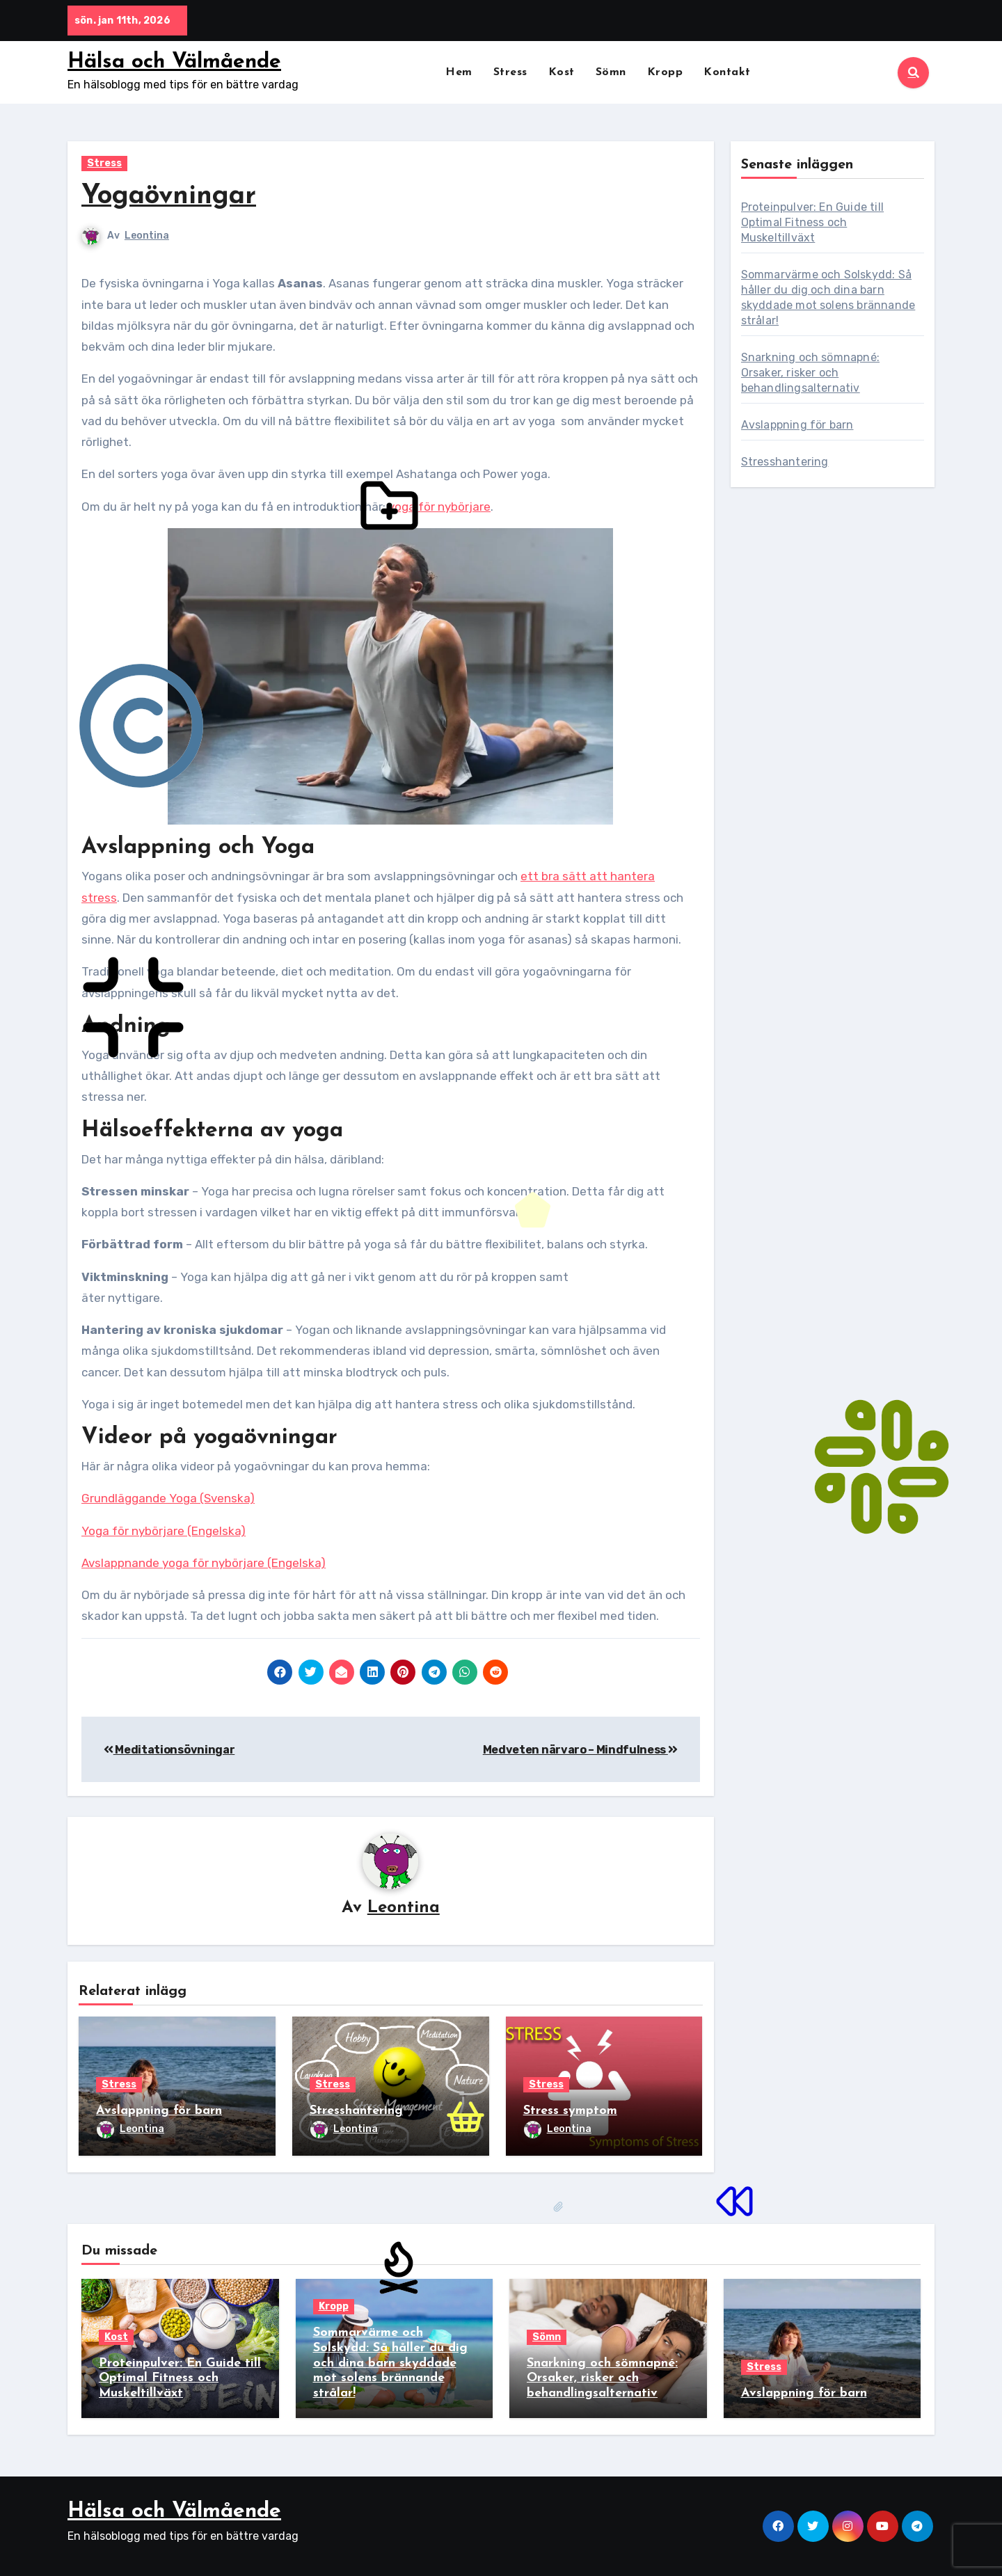 This screenshot has width=1002, height=2576. What do you see at coordinates (734, 2201) in the screenshot?
I see `rewind or skip backward in media playback` at bounding box center [734, 2201].